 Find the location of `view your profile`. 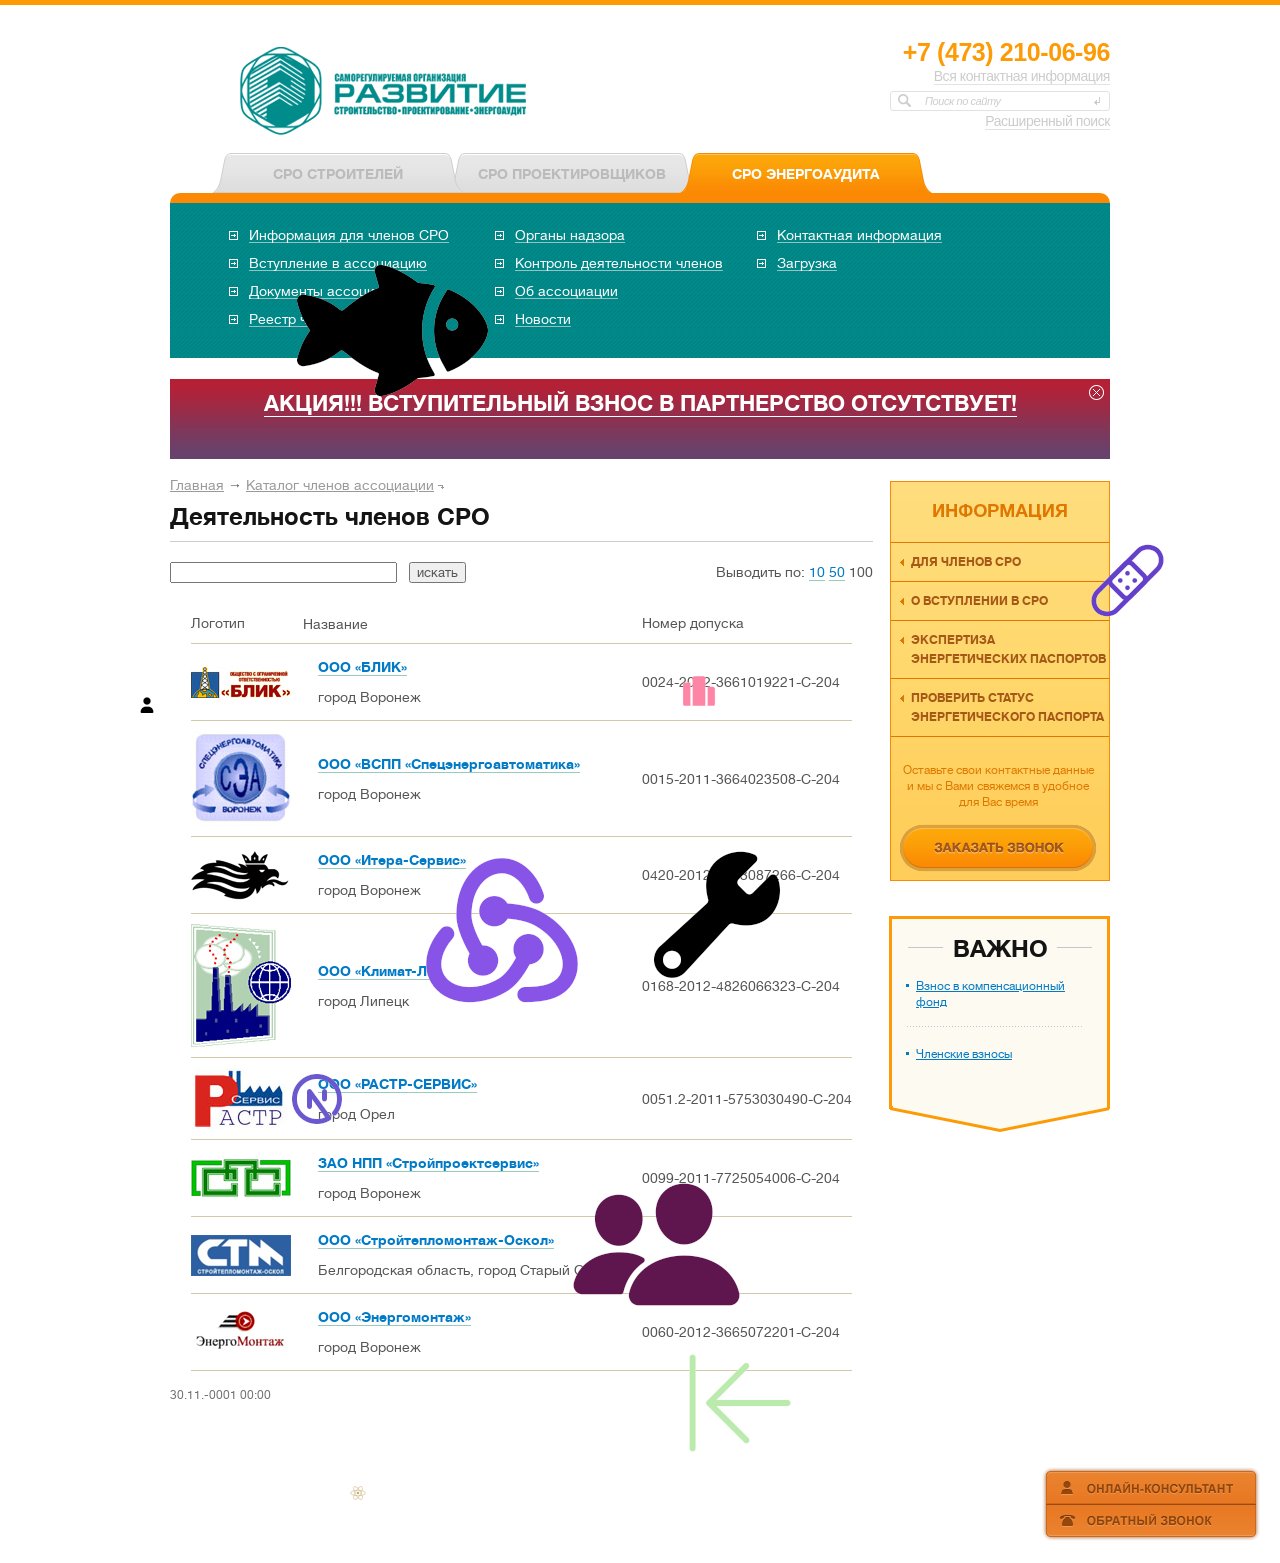

view your profile is located at coordinates (147, 705).